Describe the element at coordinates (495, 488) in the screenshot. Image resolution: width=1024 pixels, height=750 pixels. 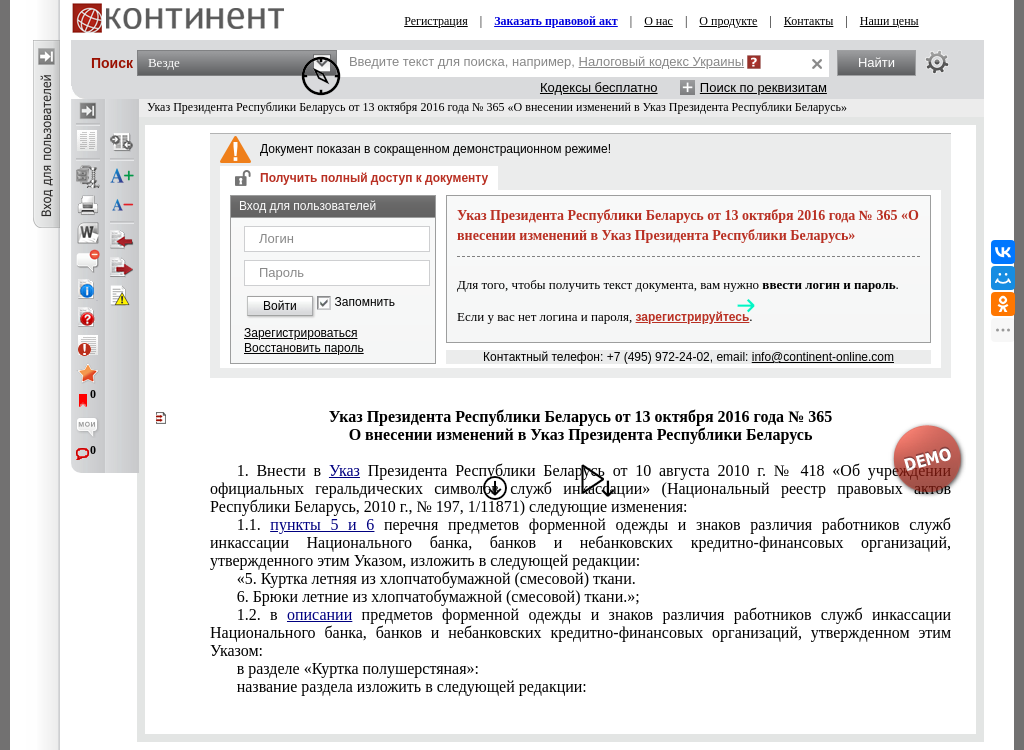
I see `download a file or resource` at that location.